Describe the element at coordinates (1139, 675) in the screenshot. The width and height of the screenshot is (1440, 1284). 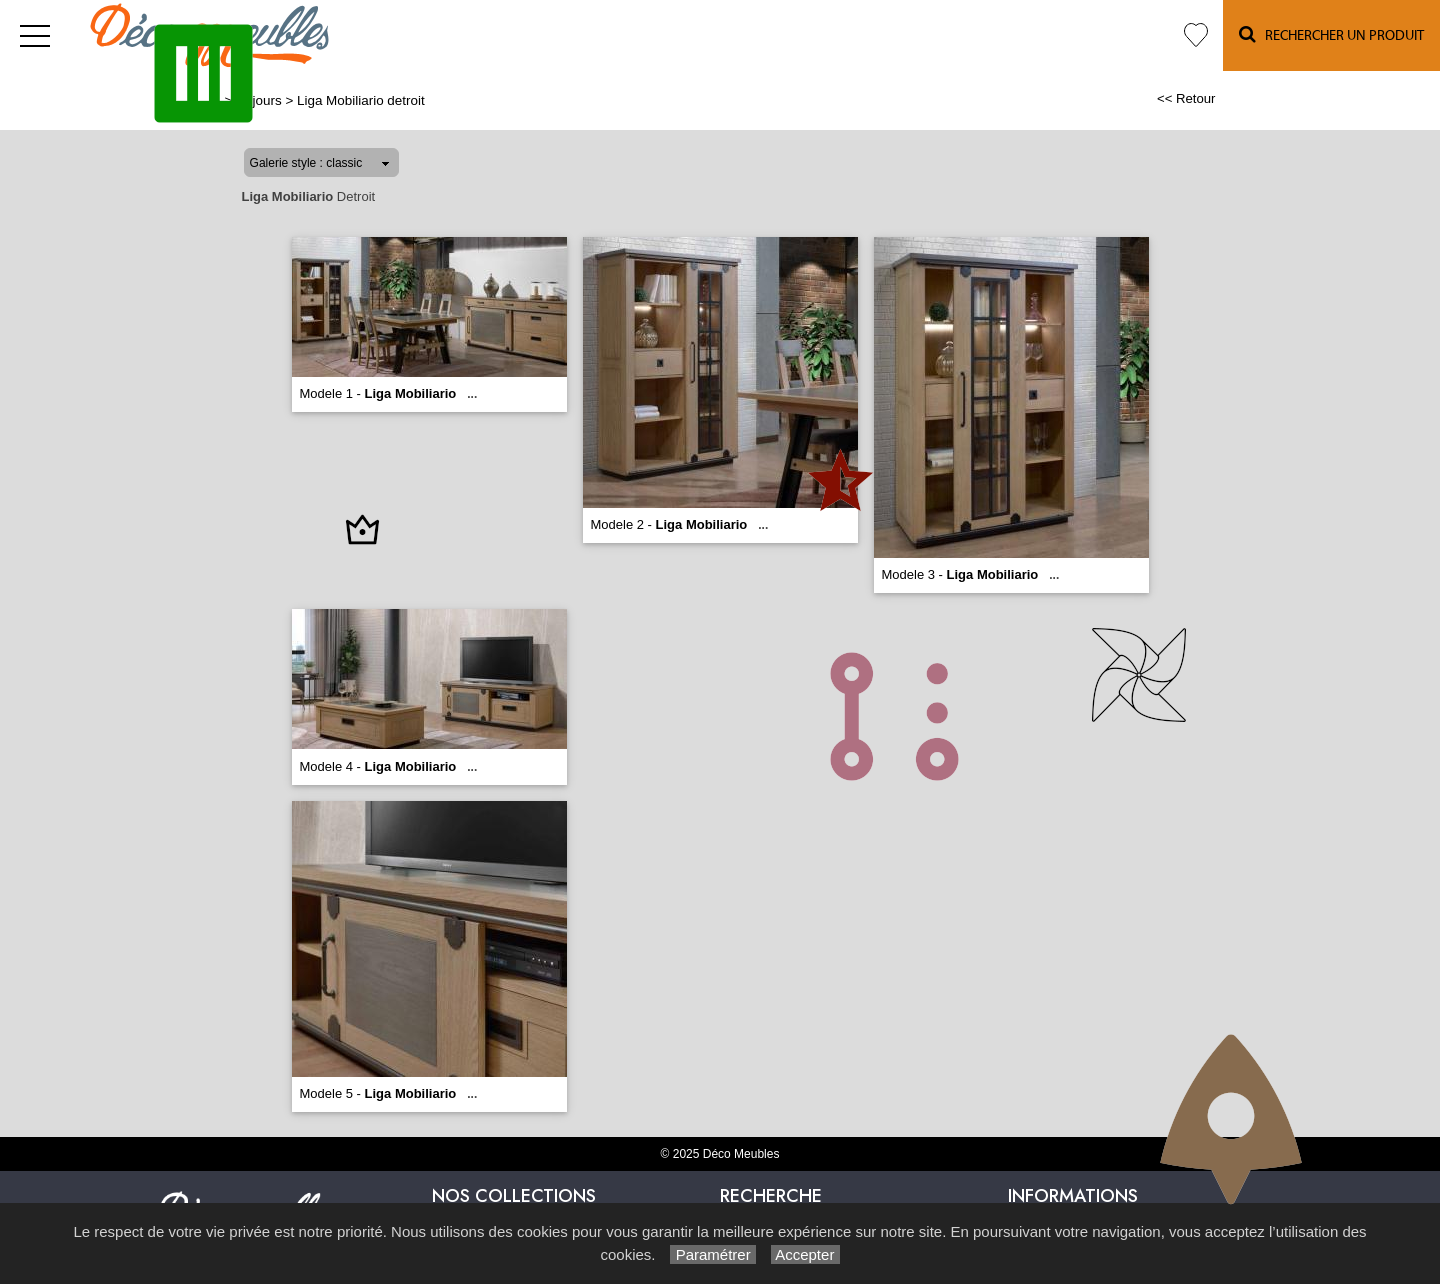
I see `apache airflow logo` at that location.